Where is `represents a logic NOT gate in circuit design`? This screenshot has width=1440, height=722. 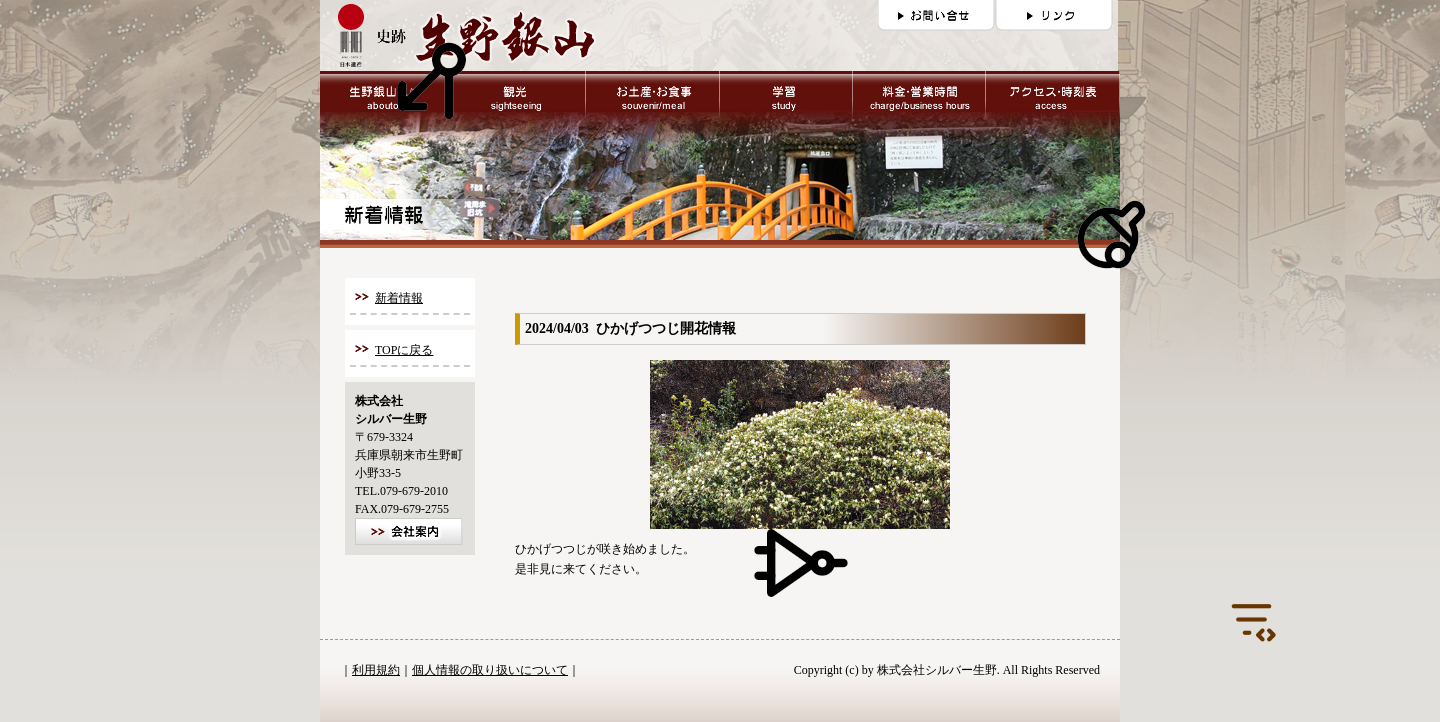 represents a logic NOT gate in circuit design is located at coordinates (801, 563).